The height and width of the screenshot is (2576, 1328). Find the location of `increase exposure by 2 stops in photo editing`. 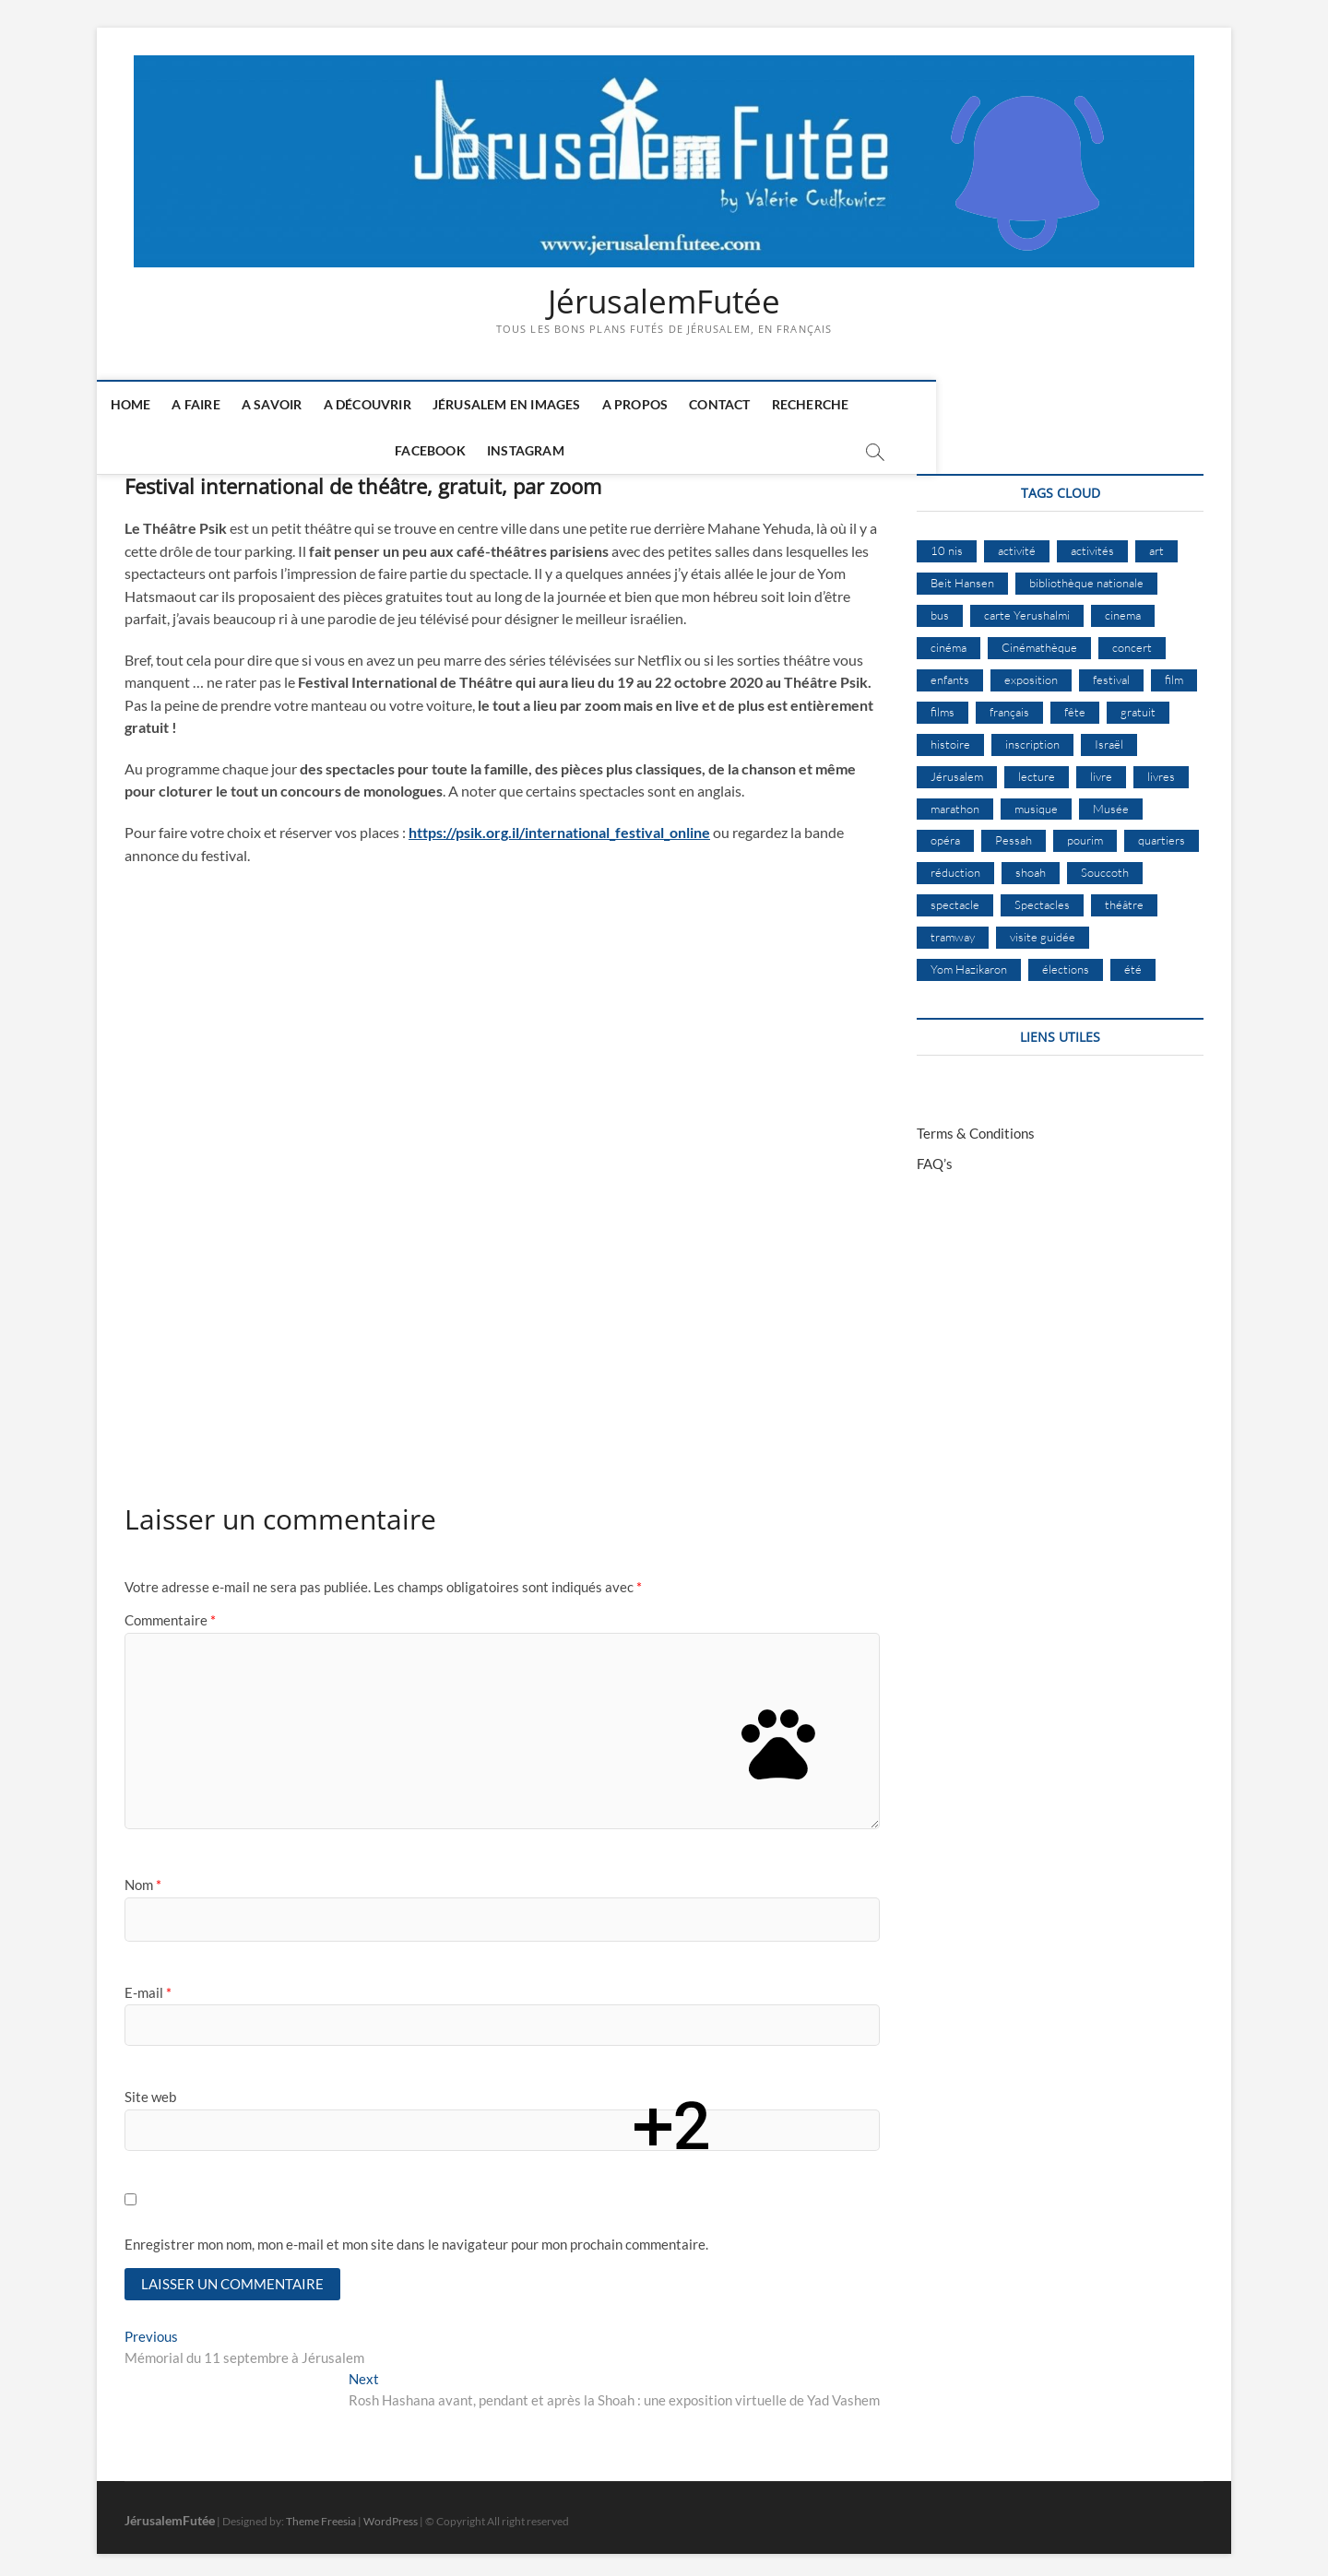

increase exposure by 2 stops in photo editing is located at coordinates (671, 2127).